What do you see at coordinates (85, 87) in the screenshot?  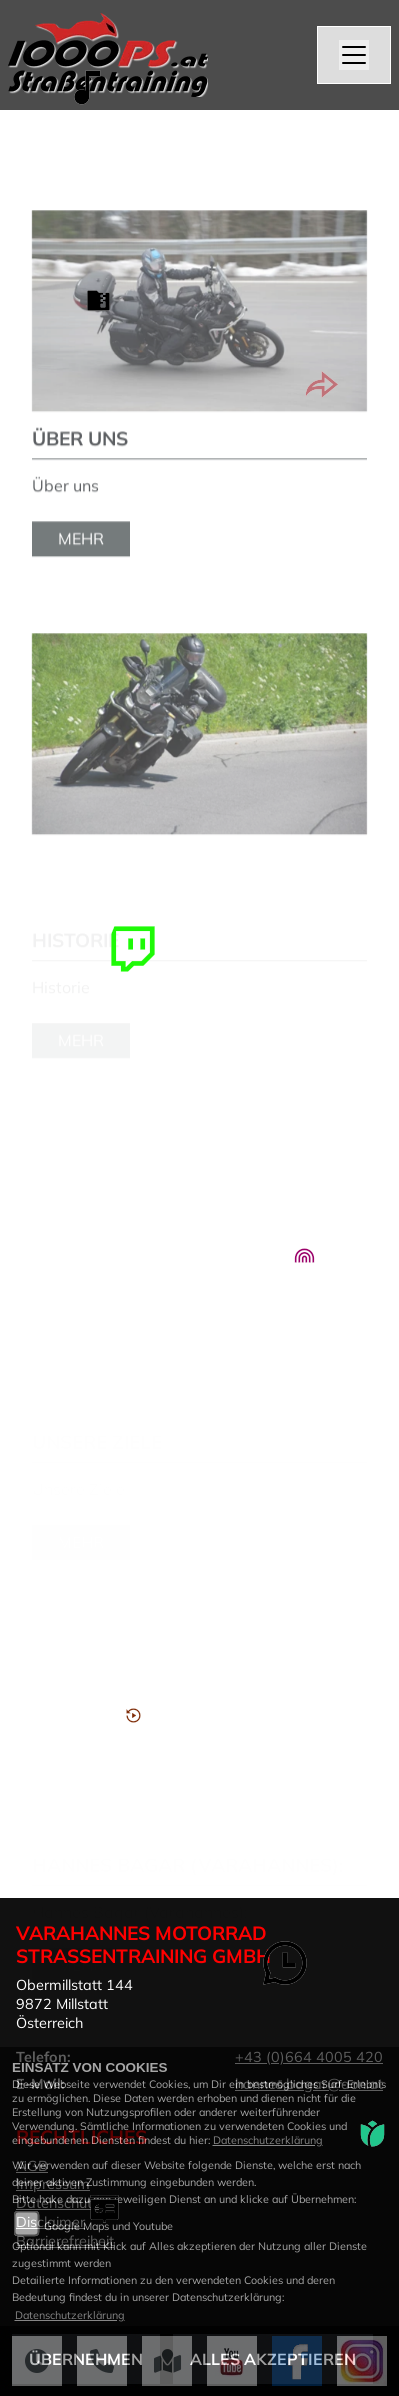 I see `access music library or player` at bounding box center [85, 87].